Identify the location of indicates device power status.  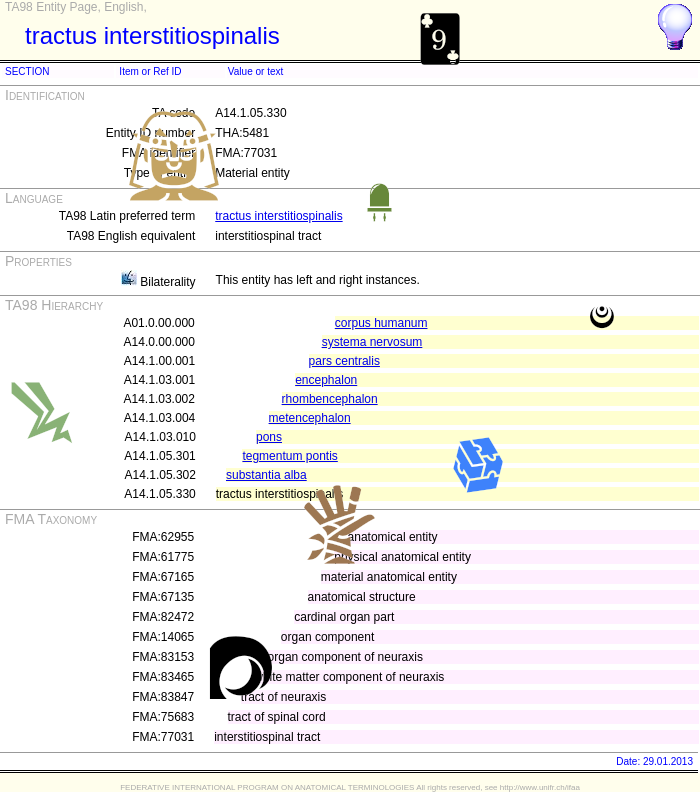
(379, 202).